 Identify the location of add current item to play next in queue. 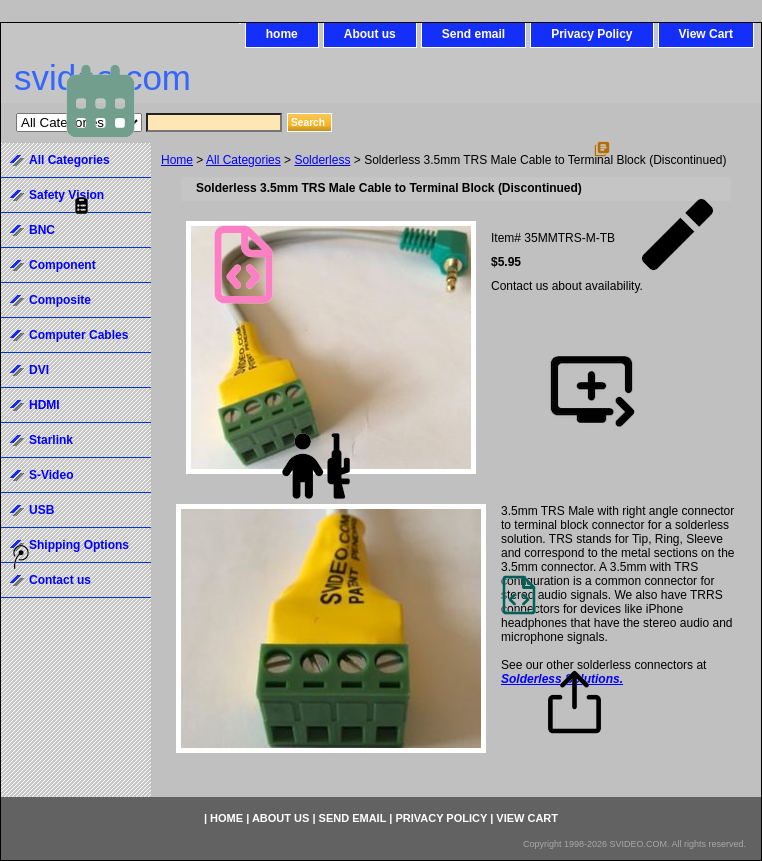
(591, 389).